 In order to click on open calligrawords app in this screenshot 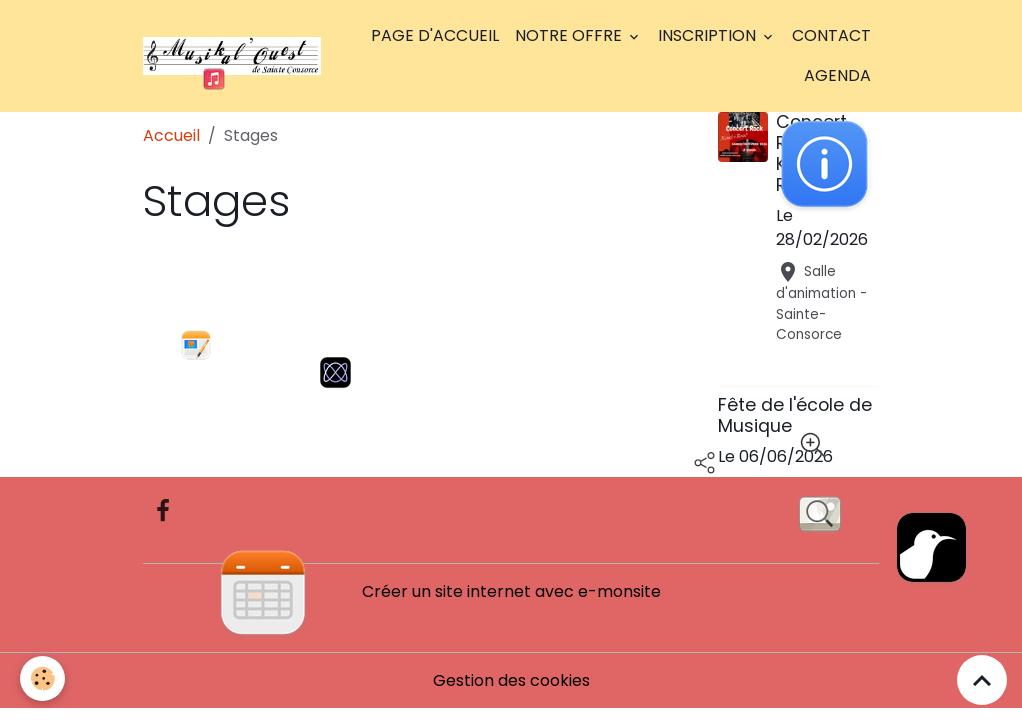, I will do `click(196, 345)`.